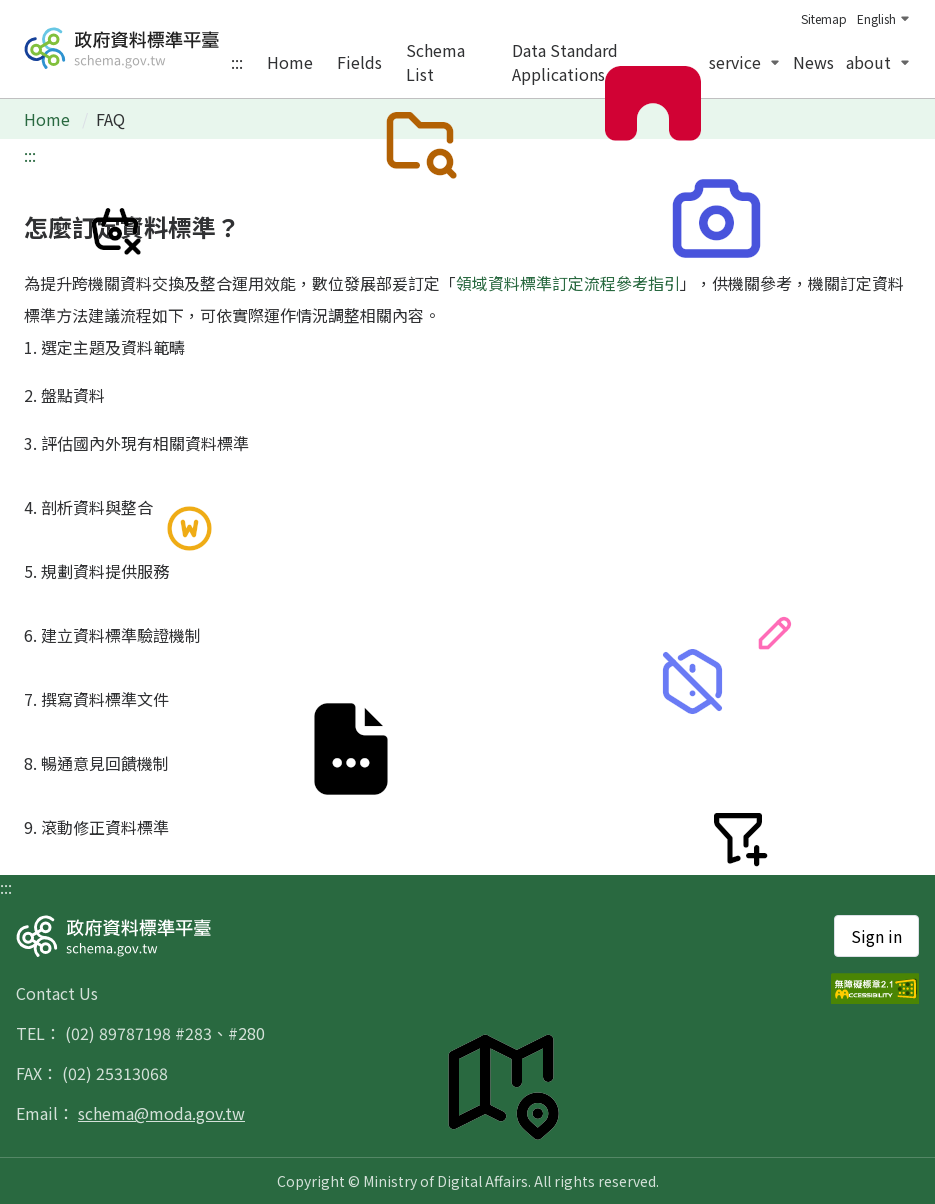 The image size is (935, 1204). What do you see at coordinates (716, 218) in the screenshot?
I see `take a photo` at bounding box center [716, 218].